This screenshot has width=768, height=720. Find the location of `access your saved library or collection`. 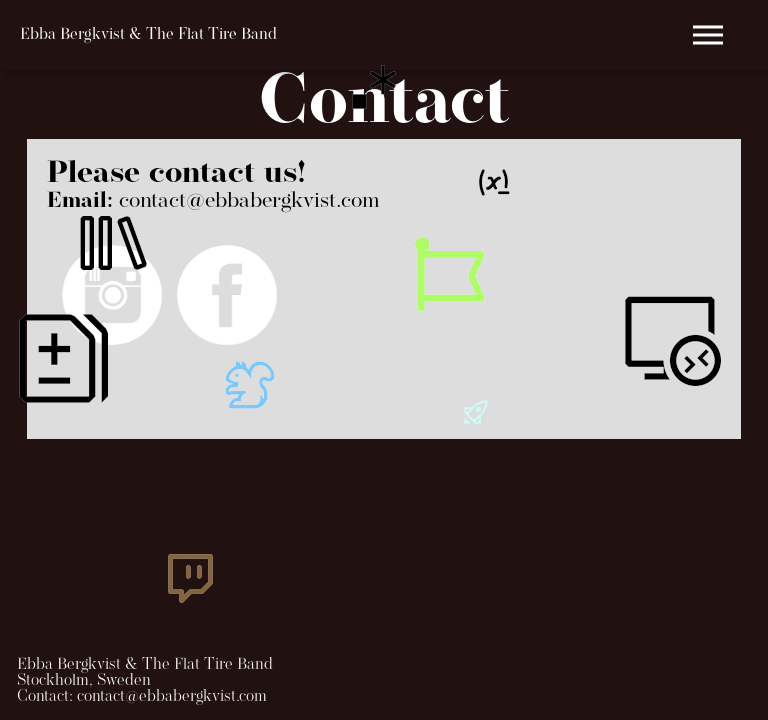

access your saved library or collection is located at coordinates (112, 243).